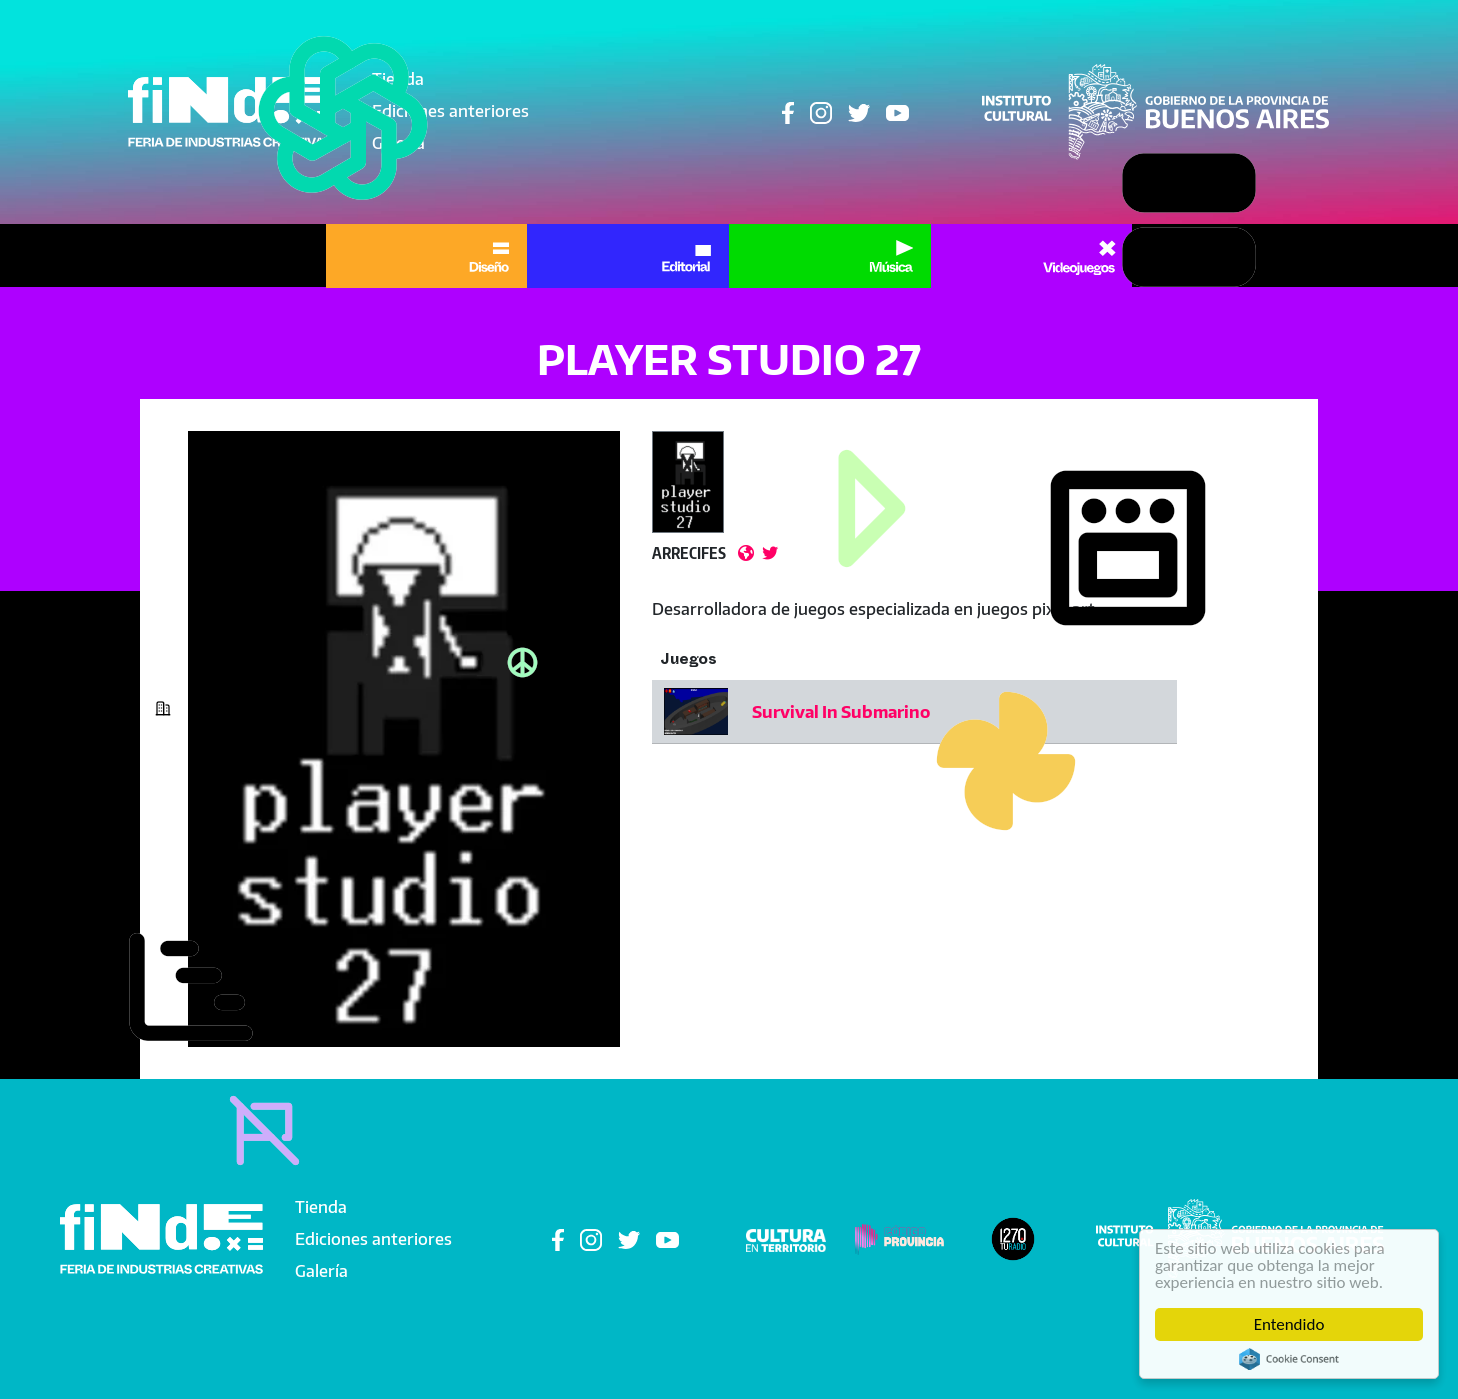 The height and width of the screenshot is (1399, 1458). What do you see at coordinates (522, 662) in the screenshot?
I see `indicates a peaceful or non-violent state` at bounding box center [522, 662].